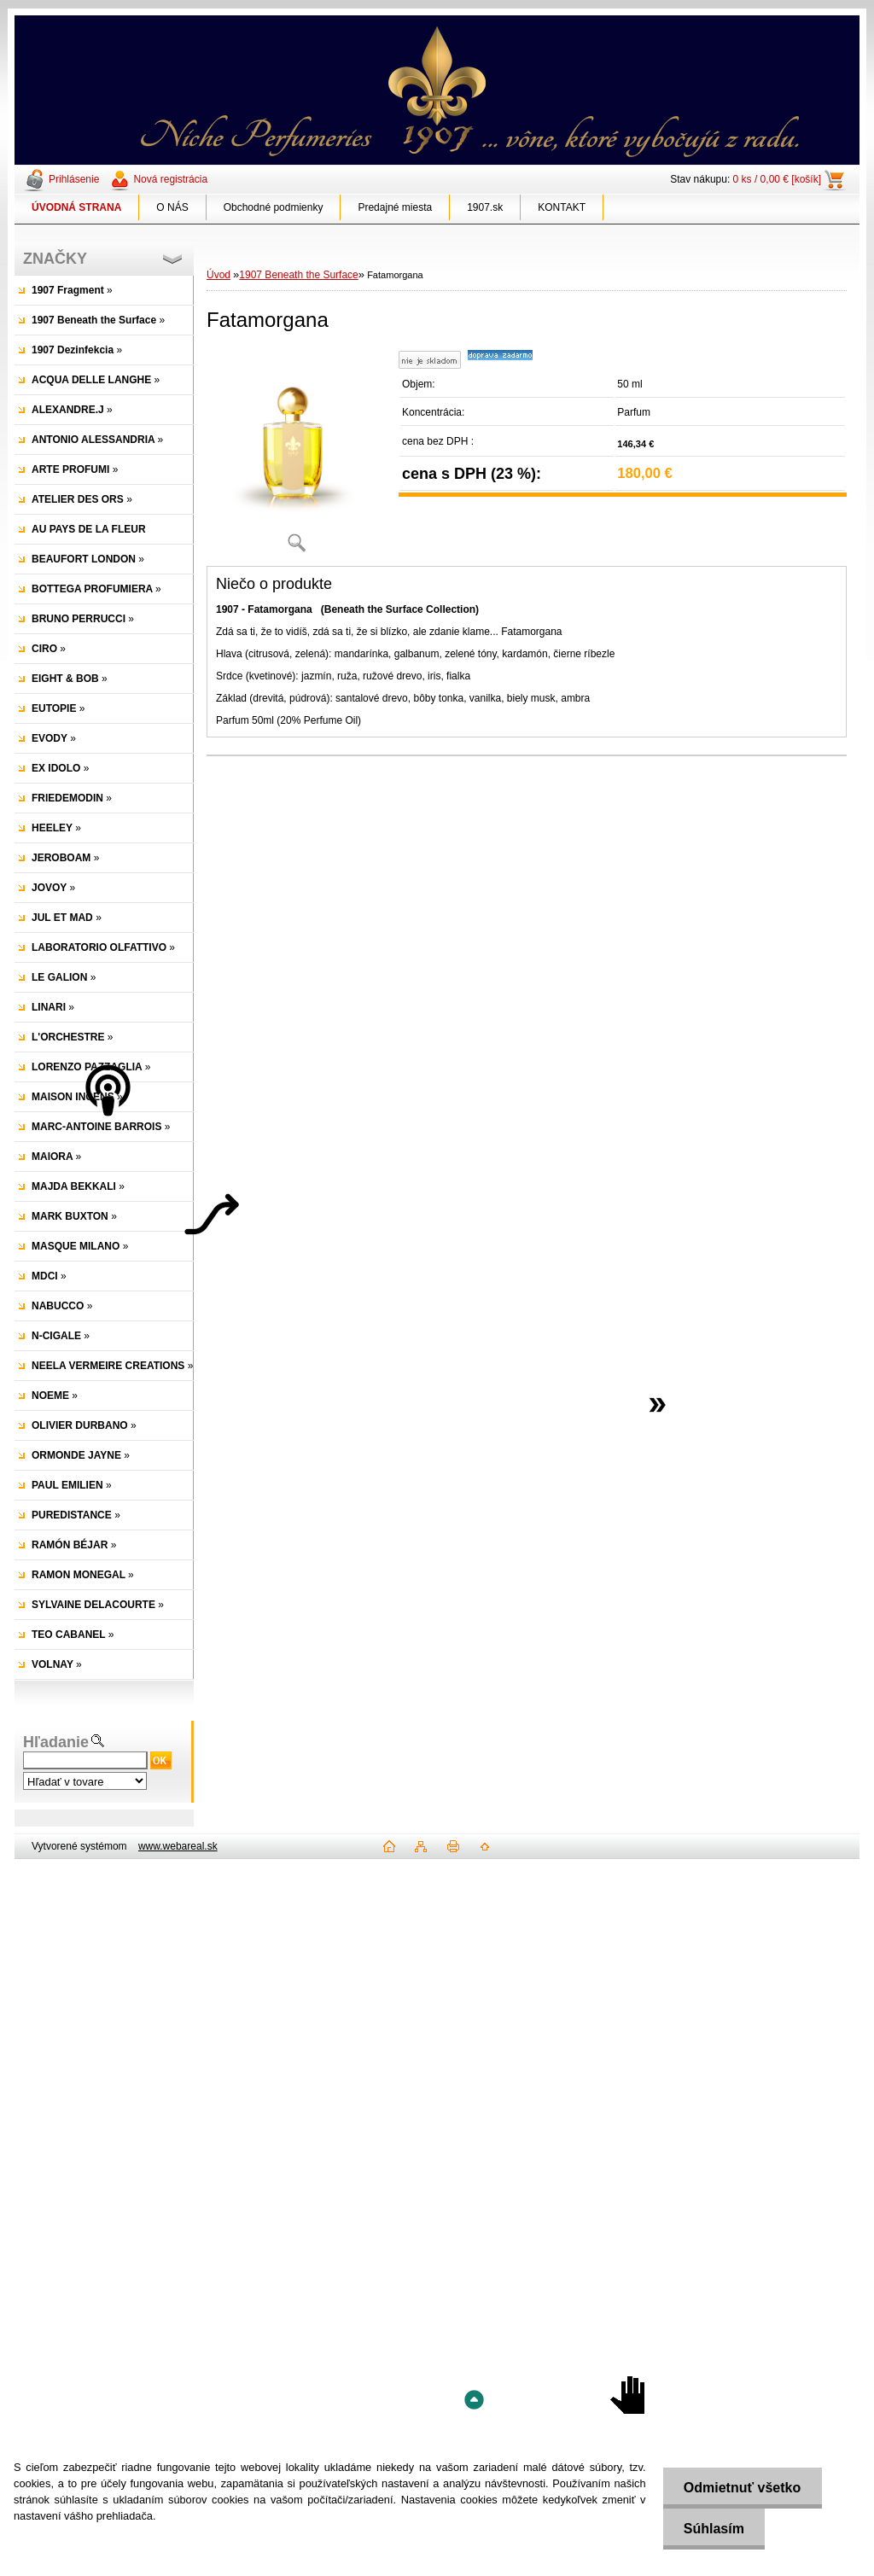  Describe the element at coordinates (657, 1405) in the screenshot. I see `skip forward or advance quickly` at that location.